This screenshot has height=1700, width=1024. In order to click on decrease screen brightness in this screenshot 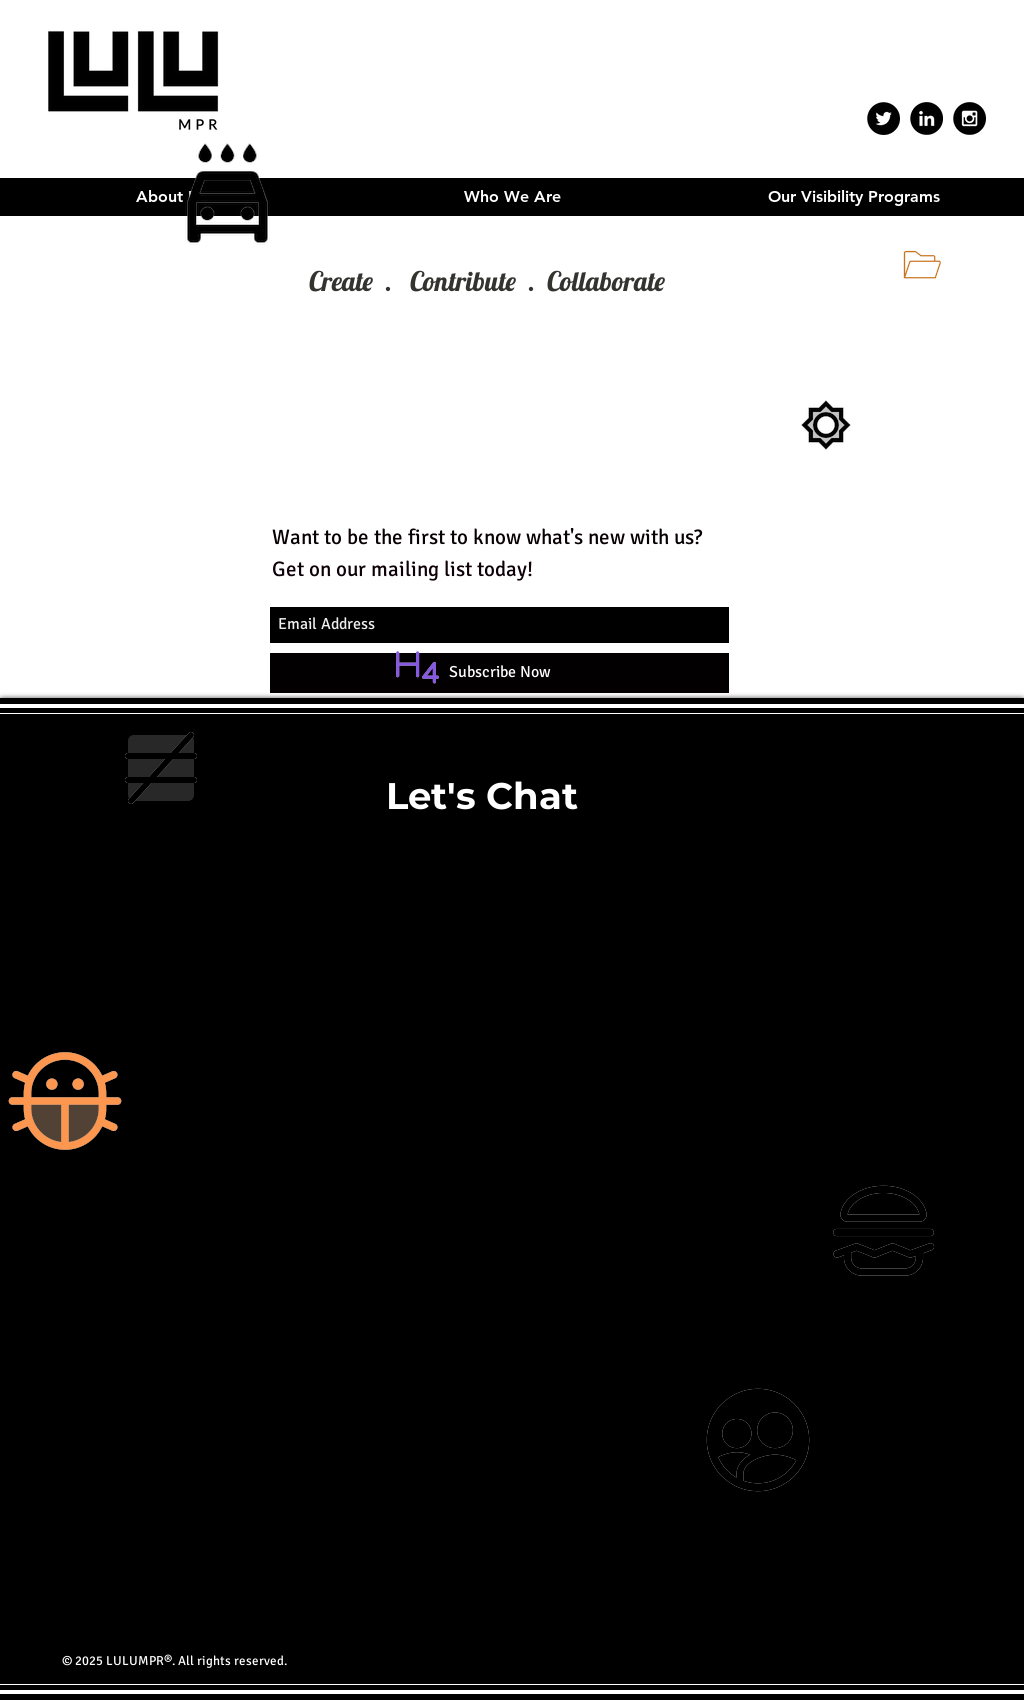, I will do `click(826, 425)`.